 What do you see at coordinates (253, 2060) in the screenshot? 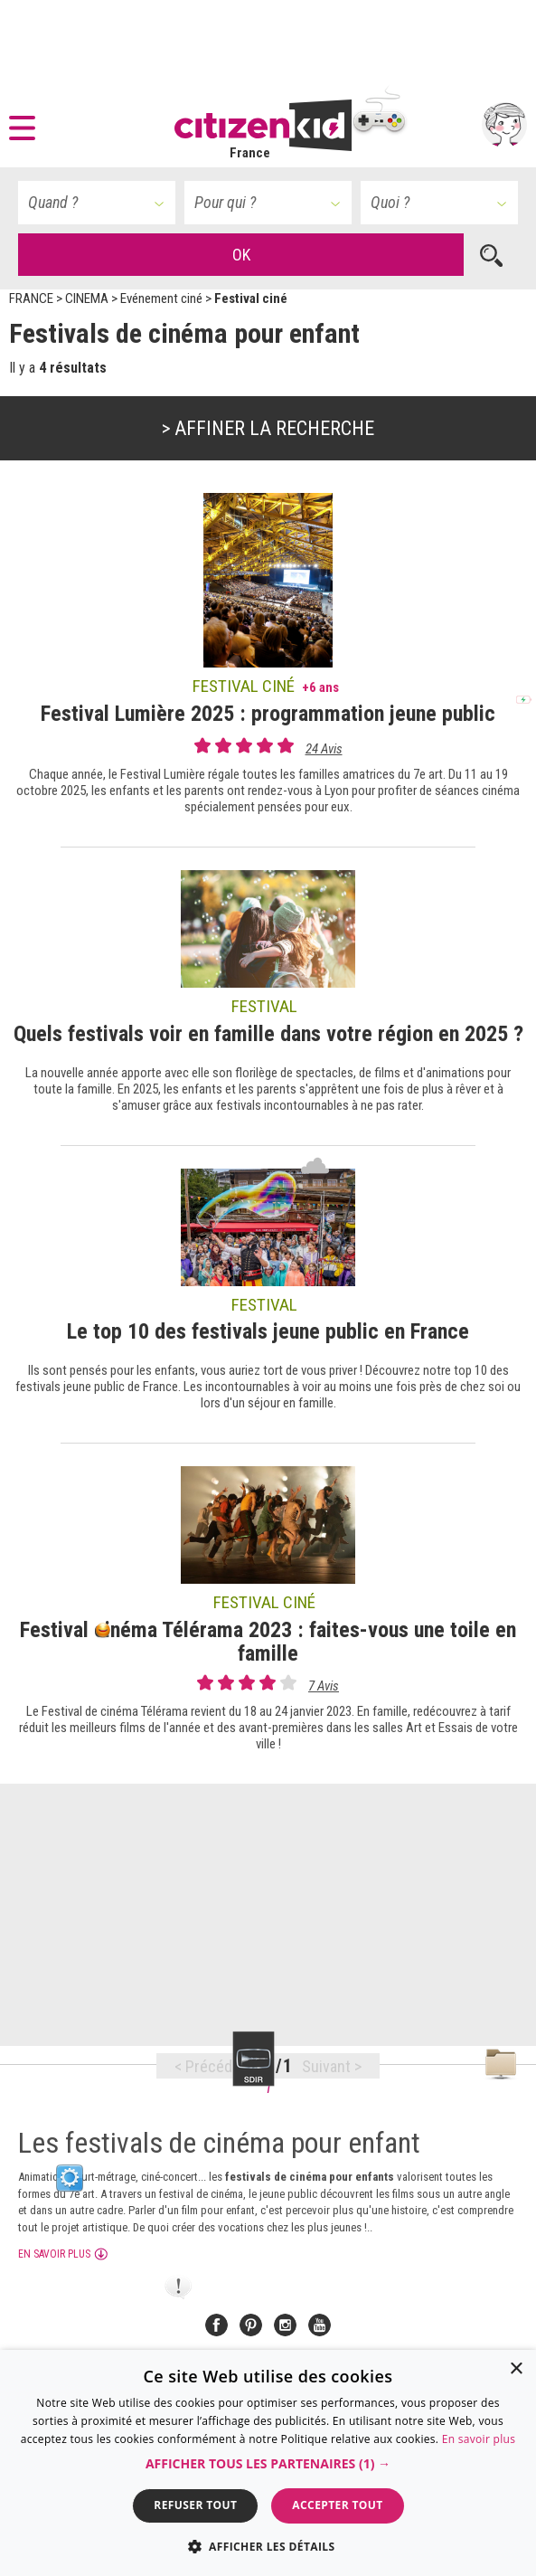
I see `apply impulse response reverb effect in GarageBand` at bounding box center [253, 2060].